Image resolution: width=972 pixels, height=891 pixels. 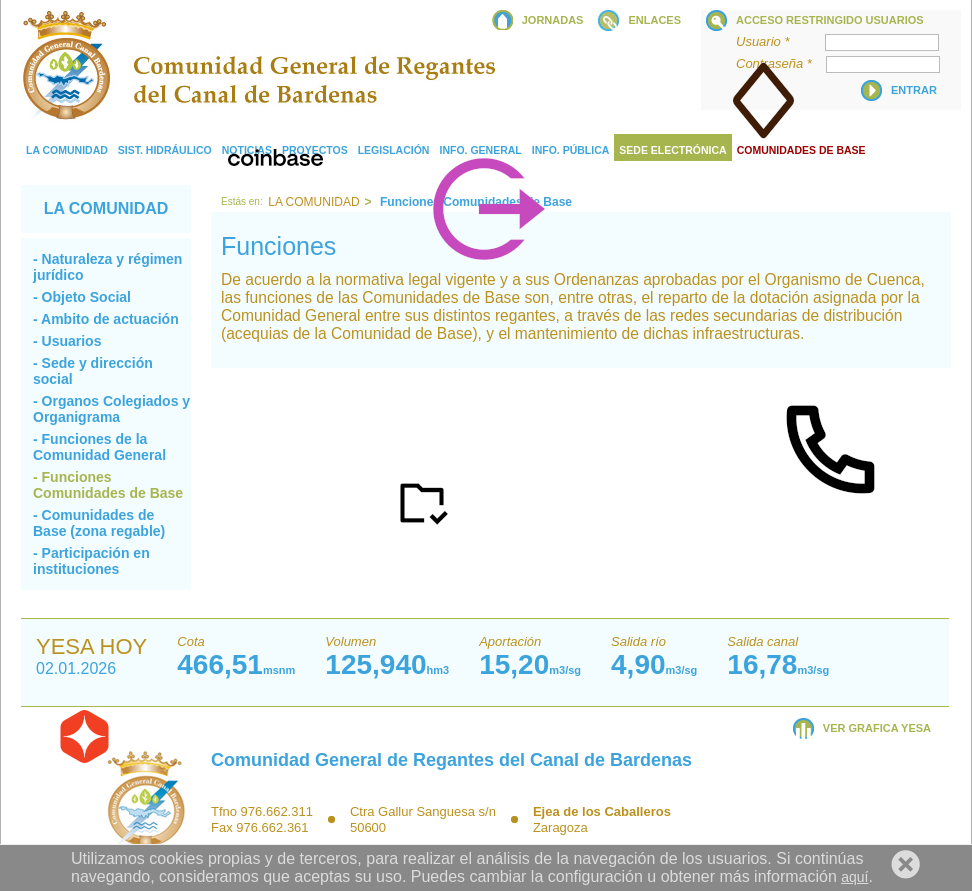 What do you see at coordinates (84, 736) in the screenshot?
I see `andela company logo` at bounding box center [84, 736].